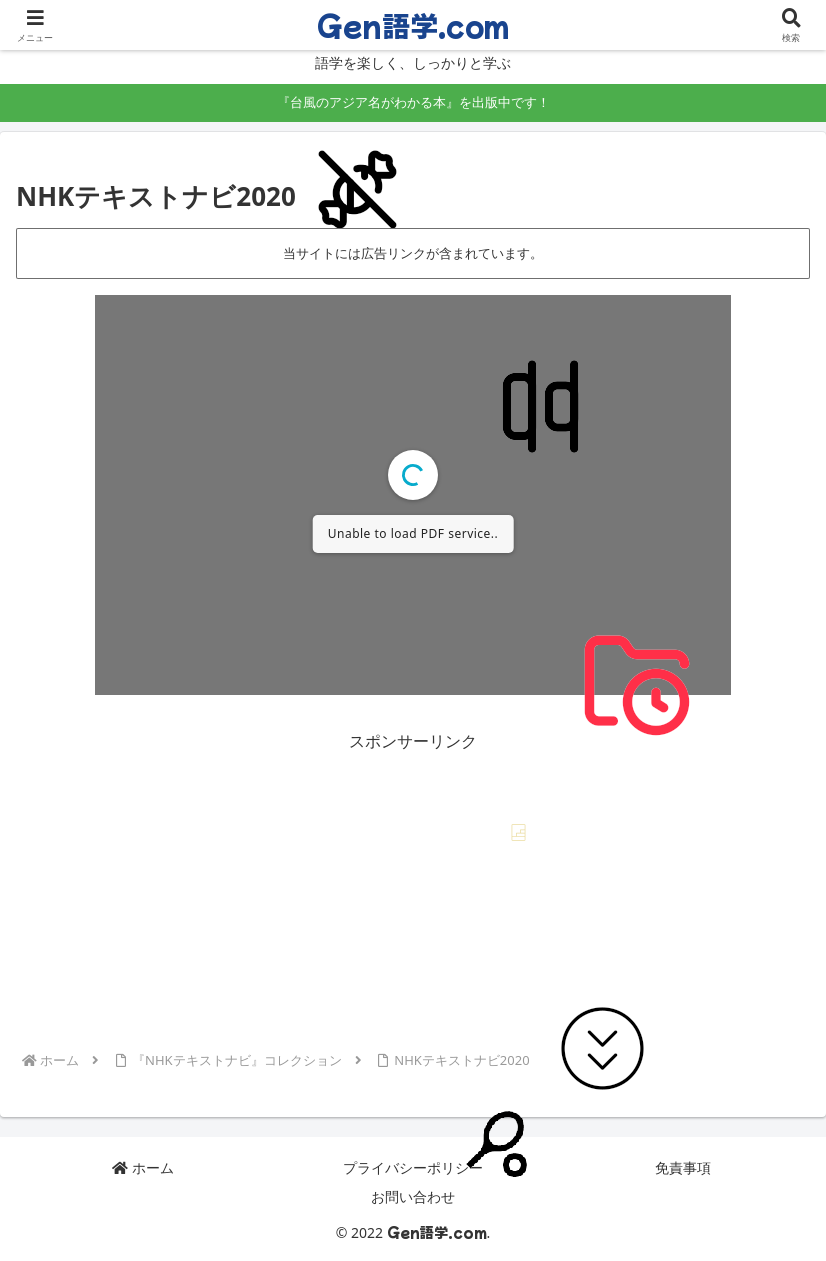 The height and width of the screenshot is (1261, 826). I want to click on expand all content below, so click(602, 1048).